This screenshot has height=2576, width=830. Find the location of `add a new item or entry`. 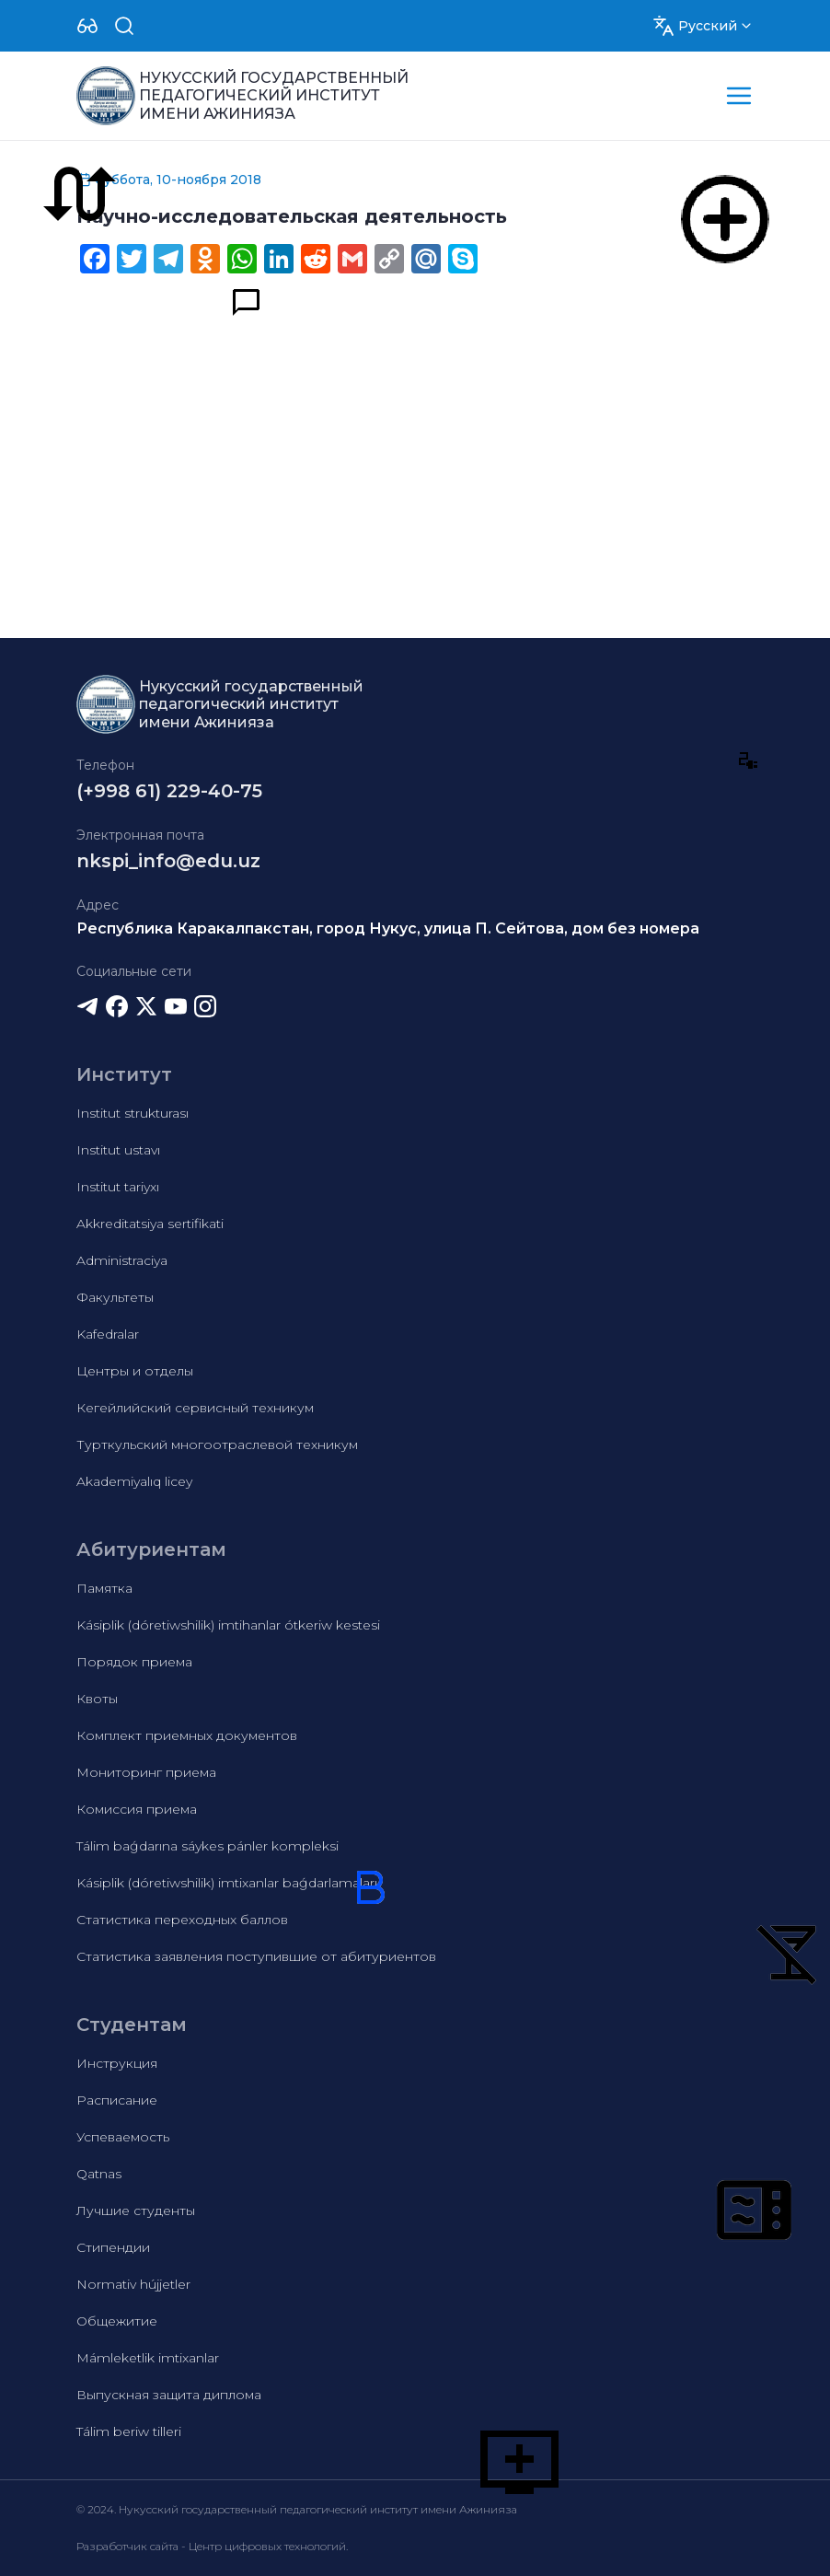

add a new item or entry is located at coordinates (725, 219).